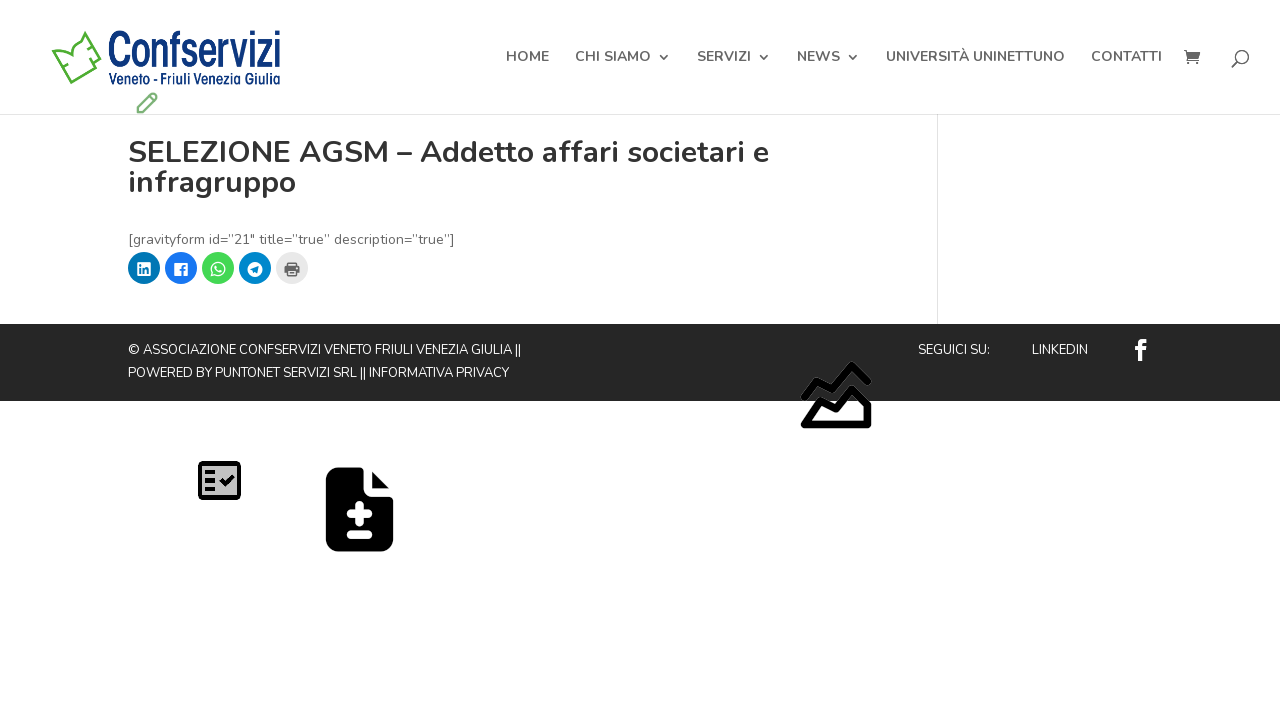 The height and width of the screenshot is (720, 1280). What do you see at coordinates (359, 509) in the screenshot?
I see `view file differences or changes` at bounding box center [359, 509].